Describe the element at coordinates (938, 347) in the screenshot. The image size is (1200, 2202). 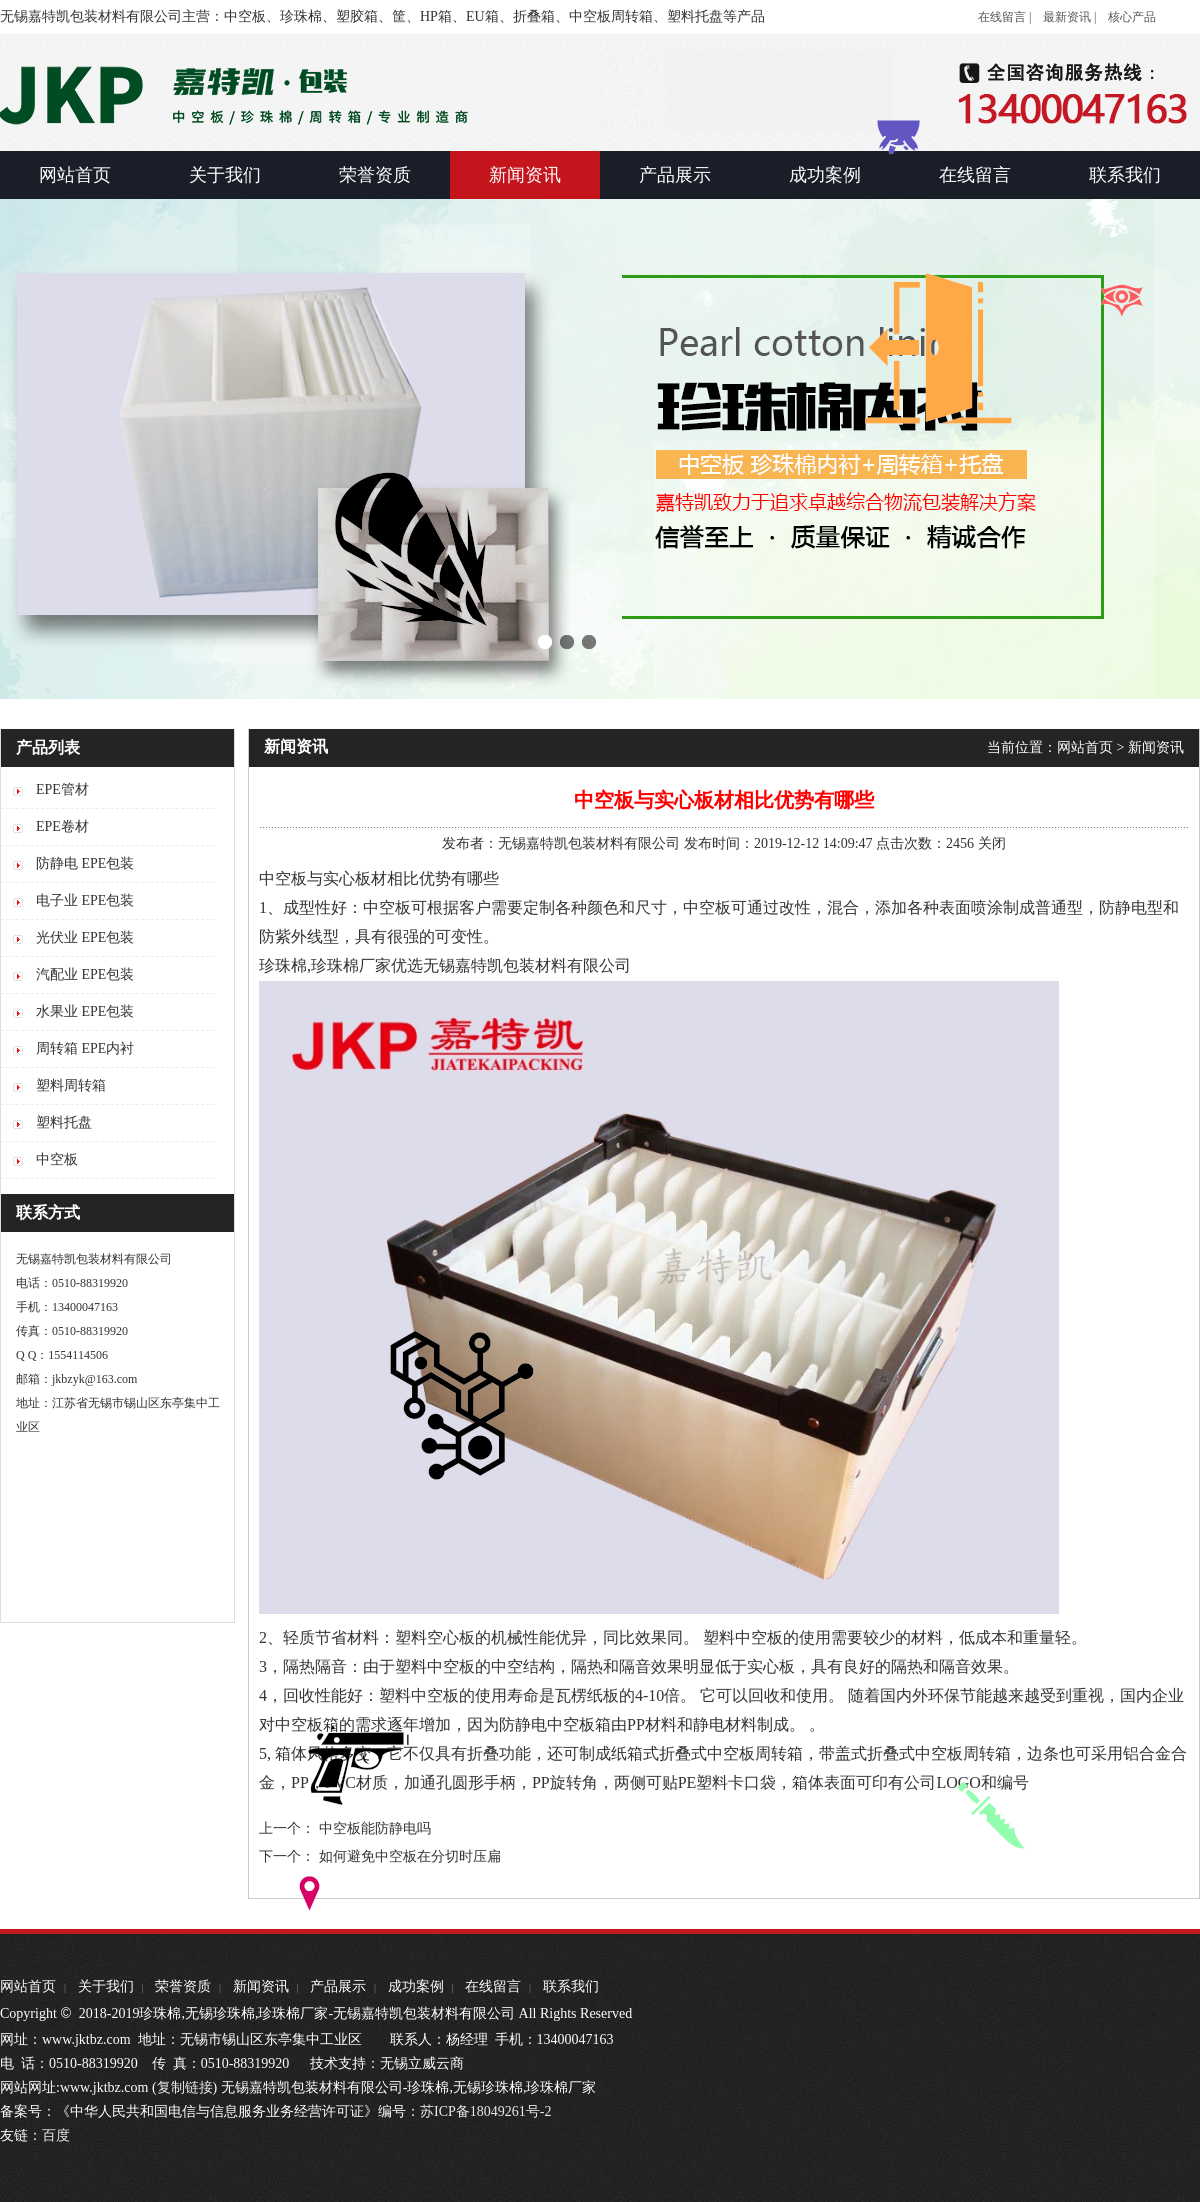
I see `enter a room or building` at that location.